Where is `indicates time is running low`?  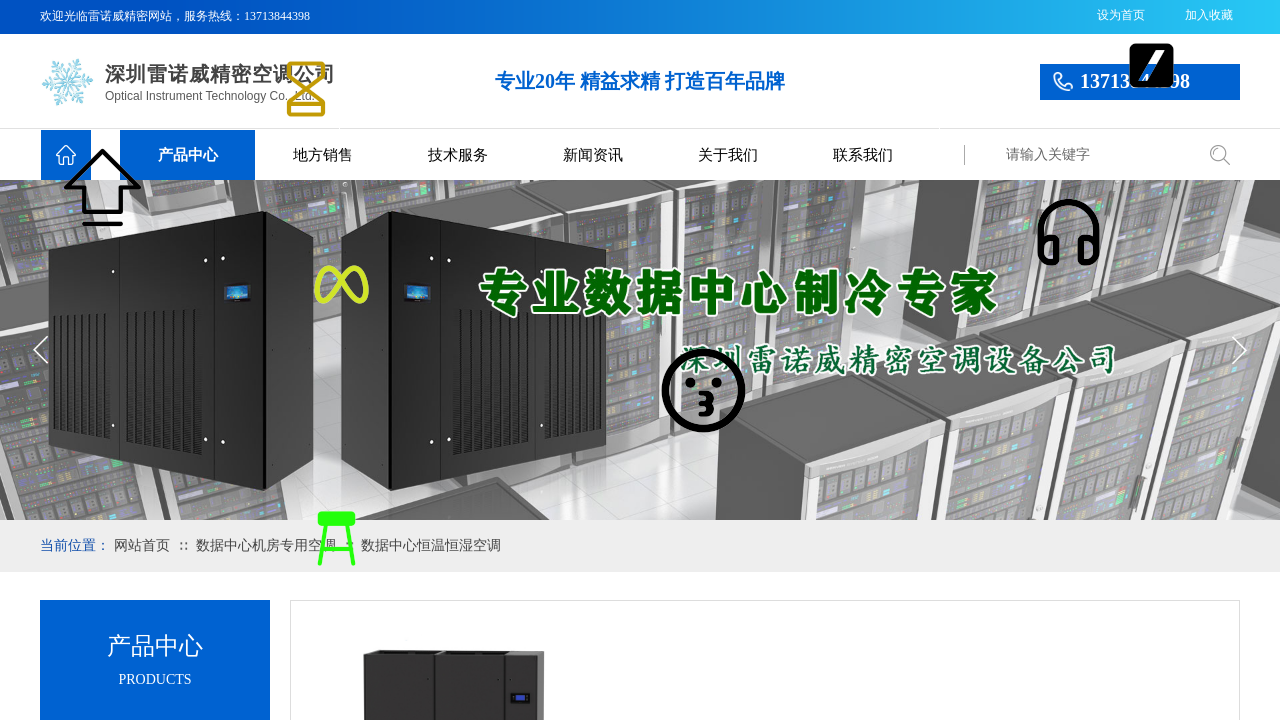 indicates time is running low is located at coordinates (306, 89).